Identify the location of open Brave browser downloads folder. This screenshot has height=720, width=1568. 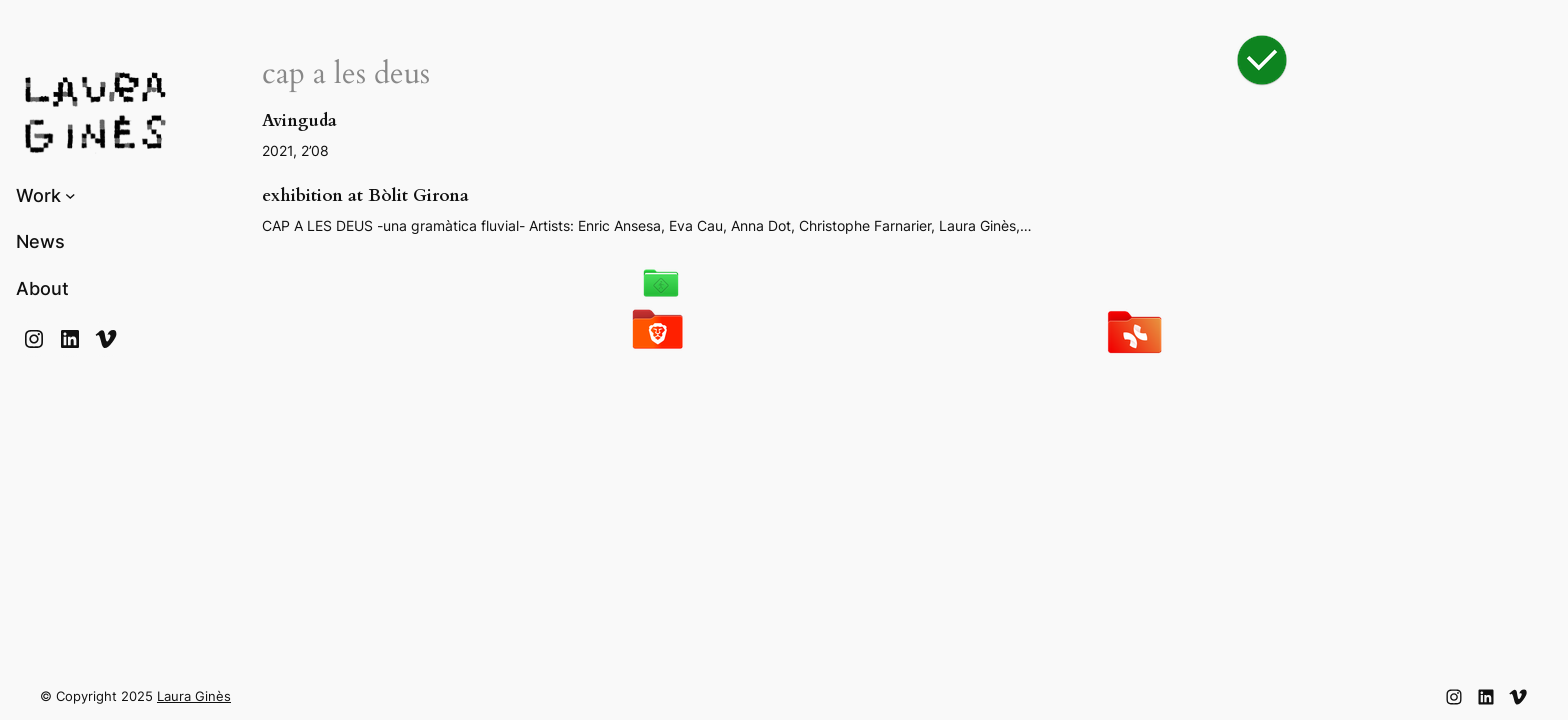
(657, 330).